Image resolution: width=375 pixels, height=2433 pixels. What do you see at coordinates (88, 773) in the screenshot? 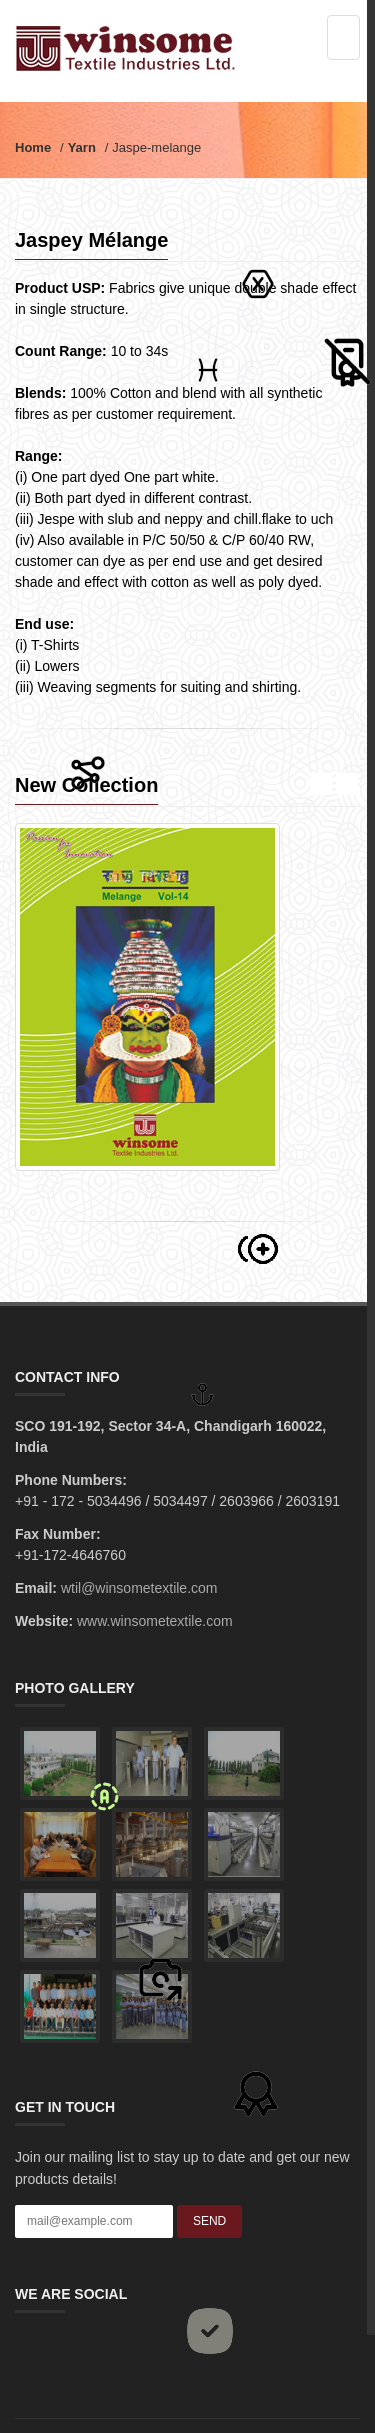
I see `view data point connections or relationships` at bounding box center [88, 773].